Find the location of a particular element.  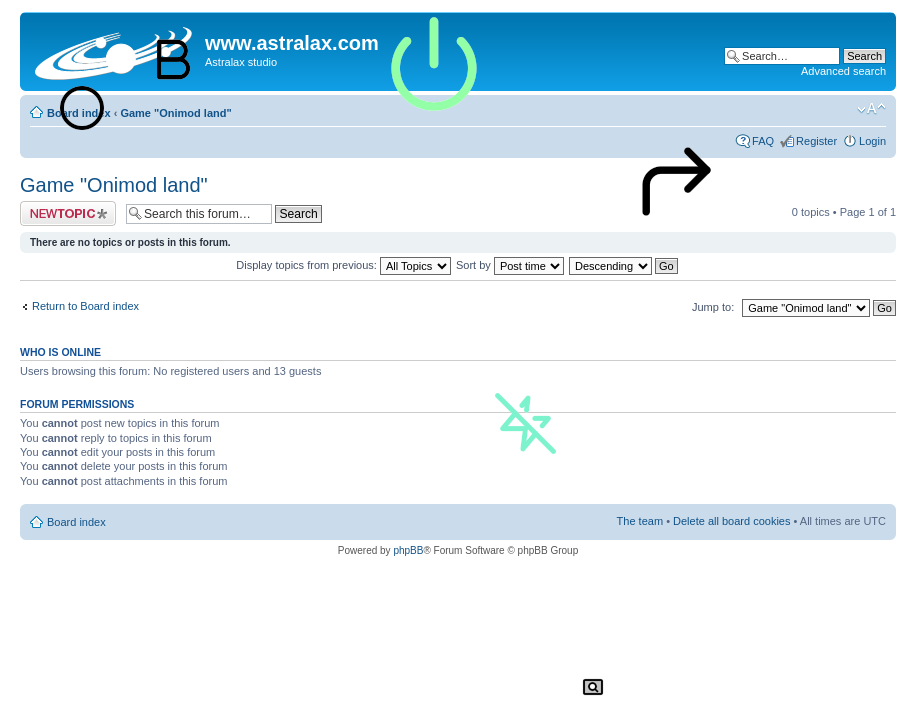

search within a document or page is located at coordinates (593, 687).